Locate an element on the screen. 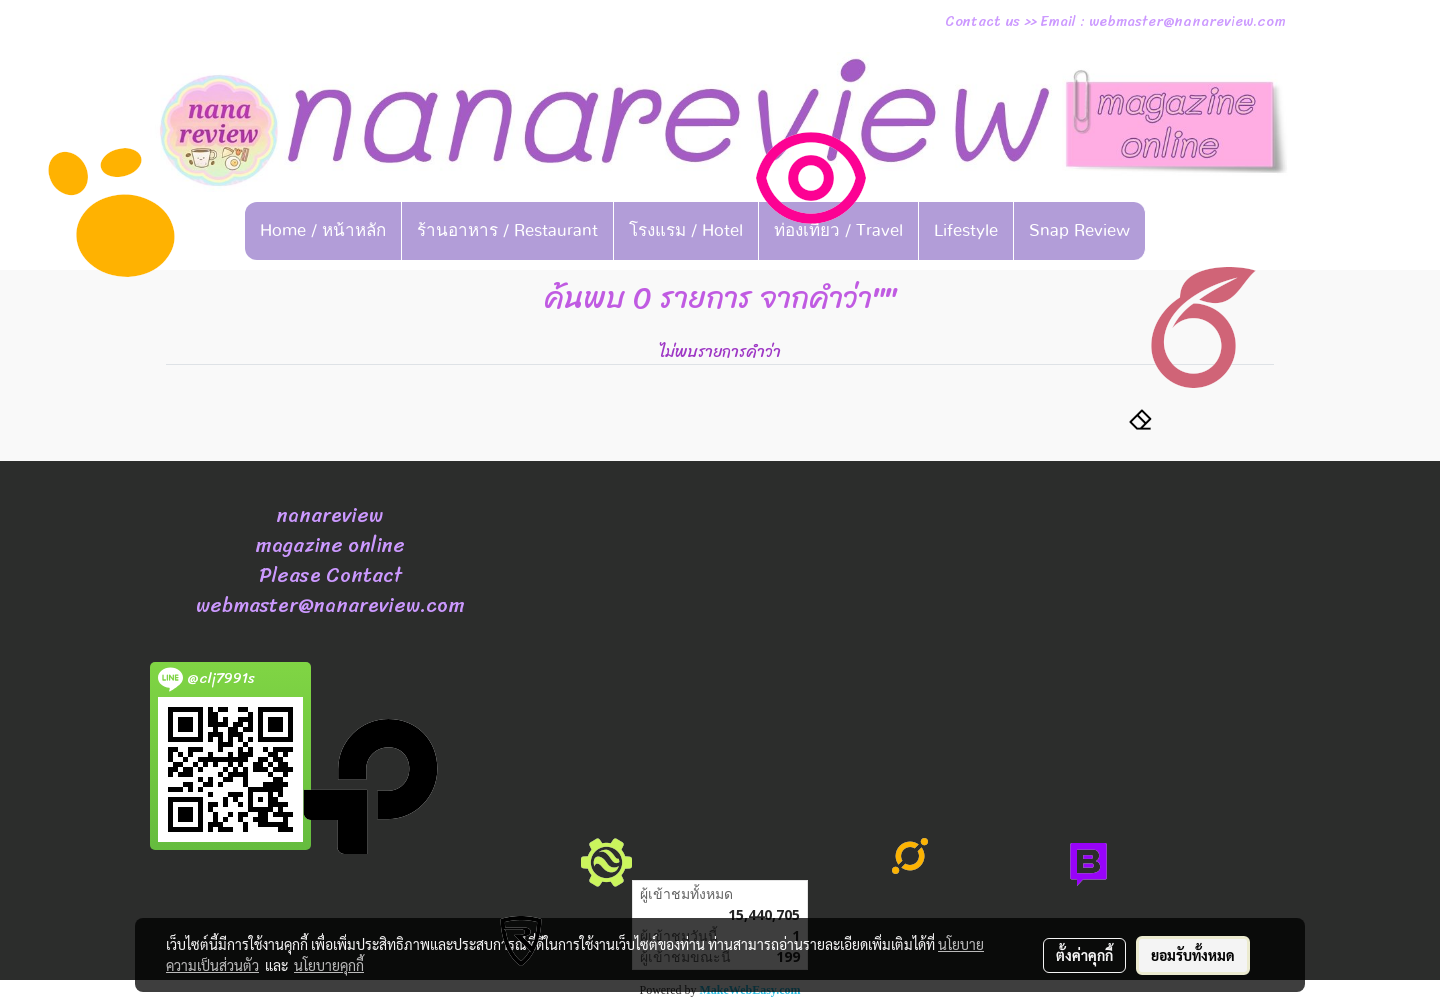 This screenshot has width=1440, height=1000. erase or delete selected content is located at coordinates (1141, 420).